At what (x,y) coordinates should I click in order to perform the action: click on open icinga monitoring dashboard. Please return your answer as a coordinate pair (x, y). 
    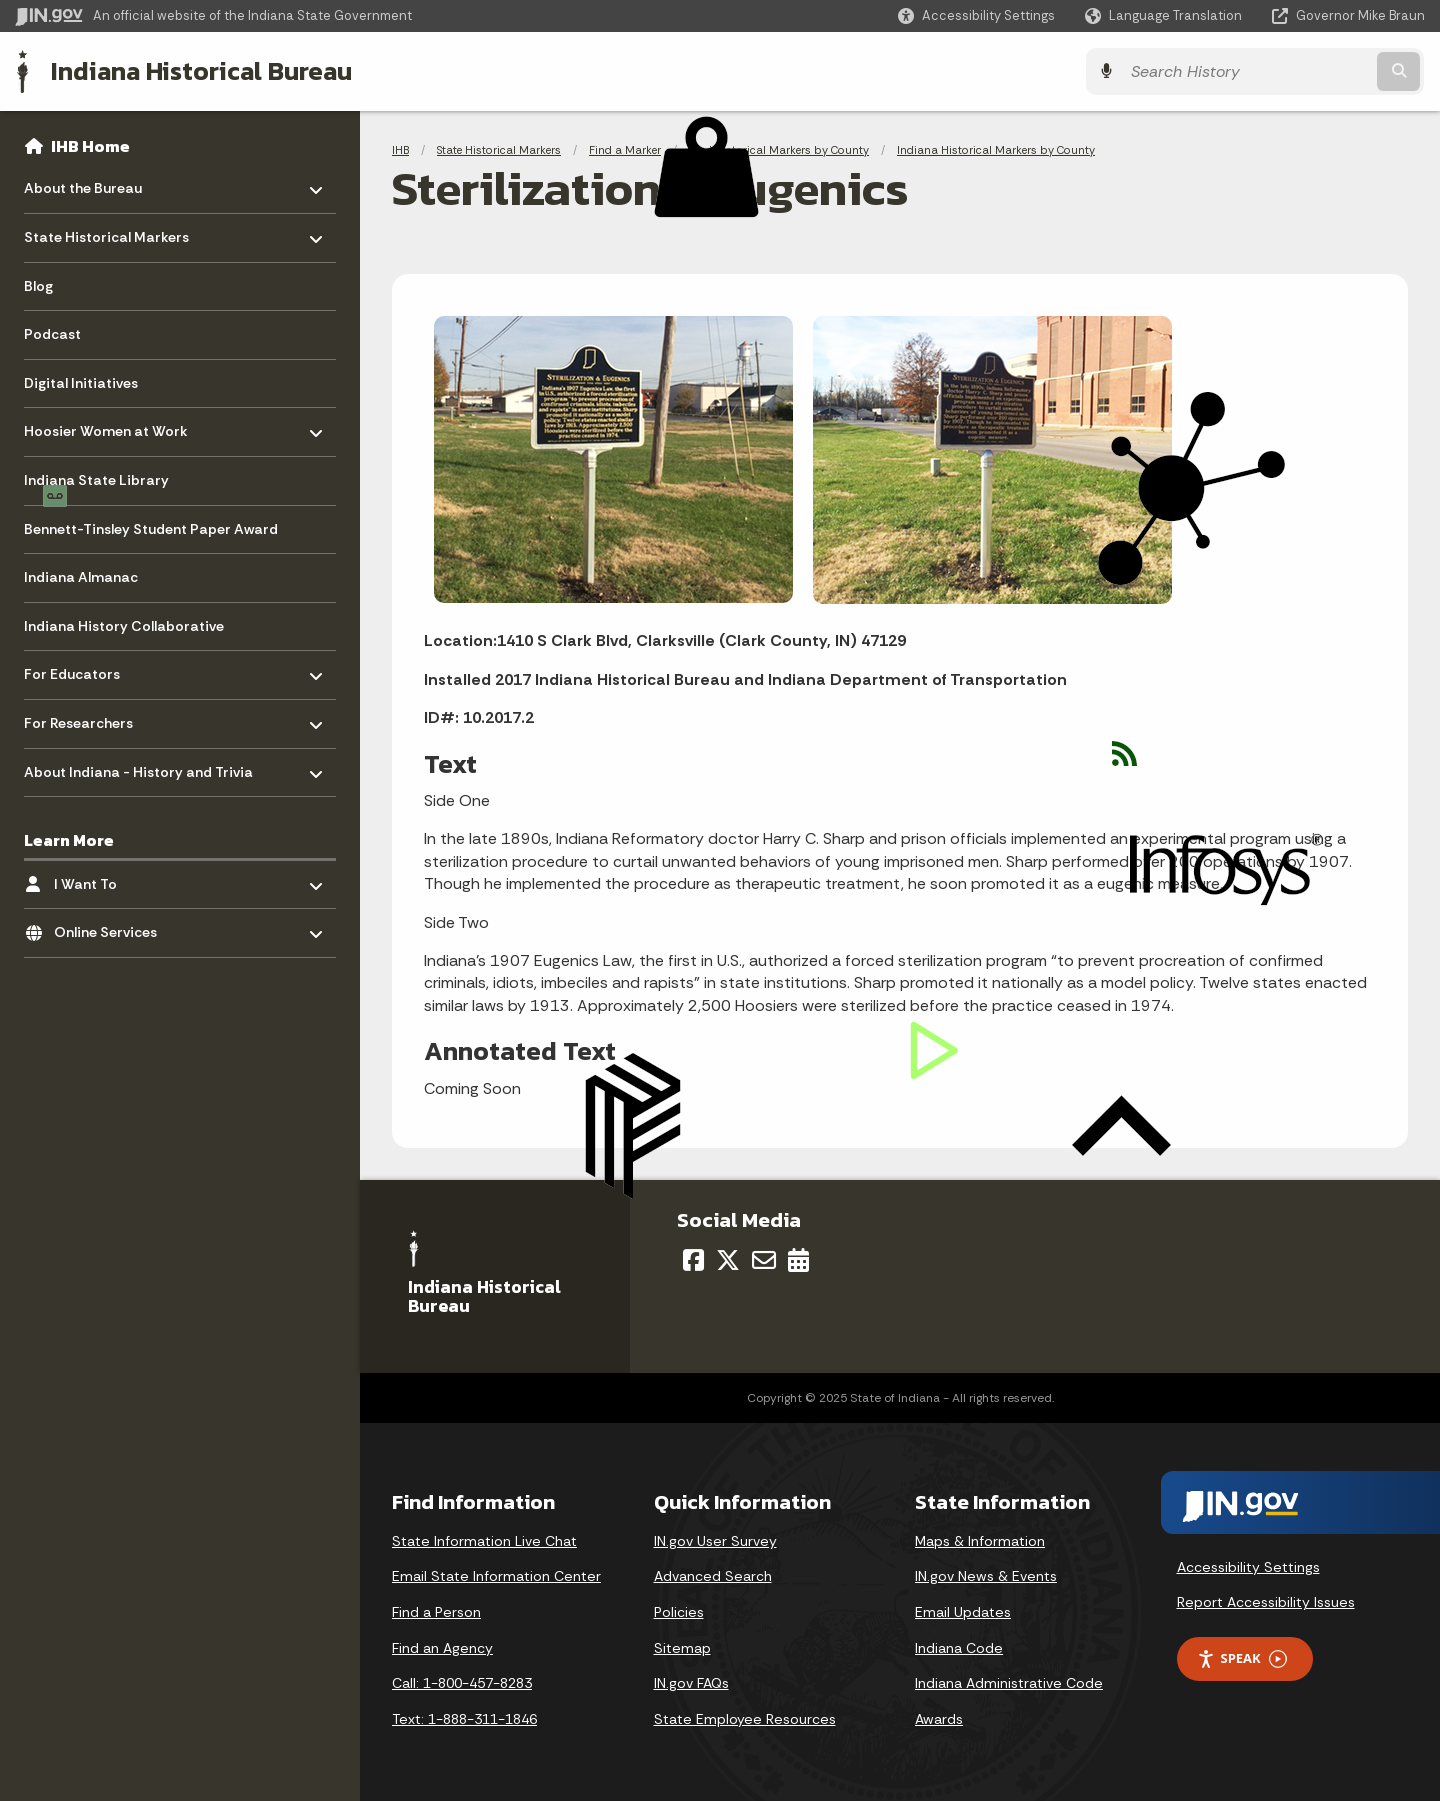
    Looking at the image, I should click on (1191, 488).